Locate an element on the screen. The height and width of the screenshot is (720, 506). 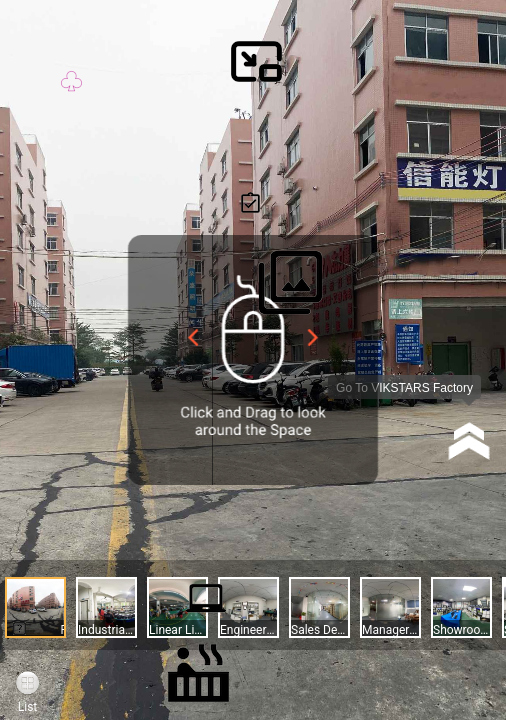
access help center or support resources is located at coordinates (19, 628).